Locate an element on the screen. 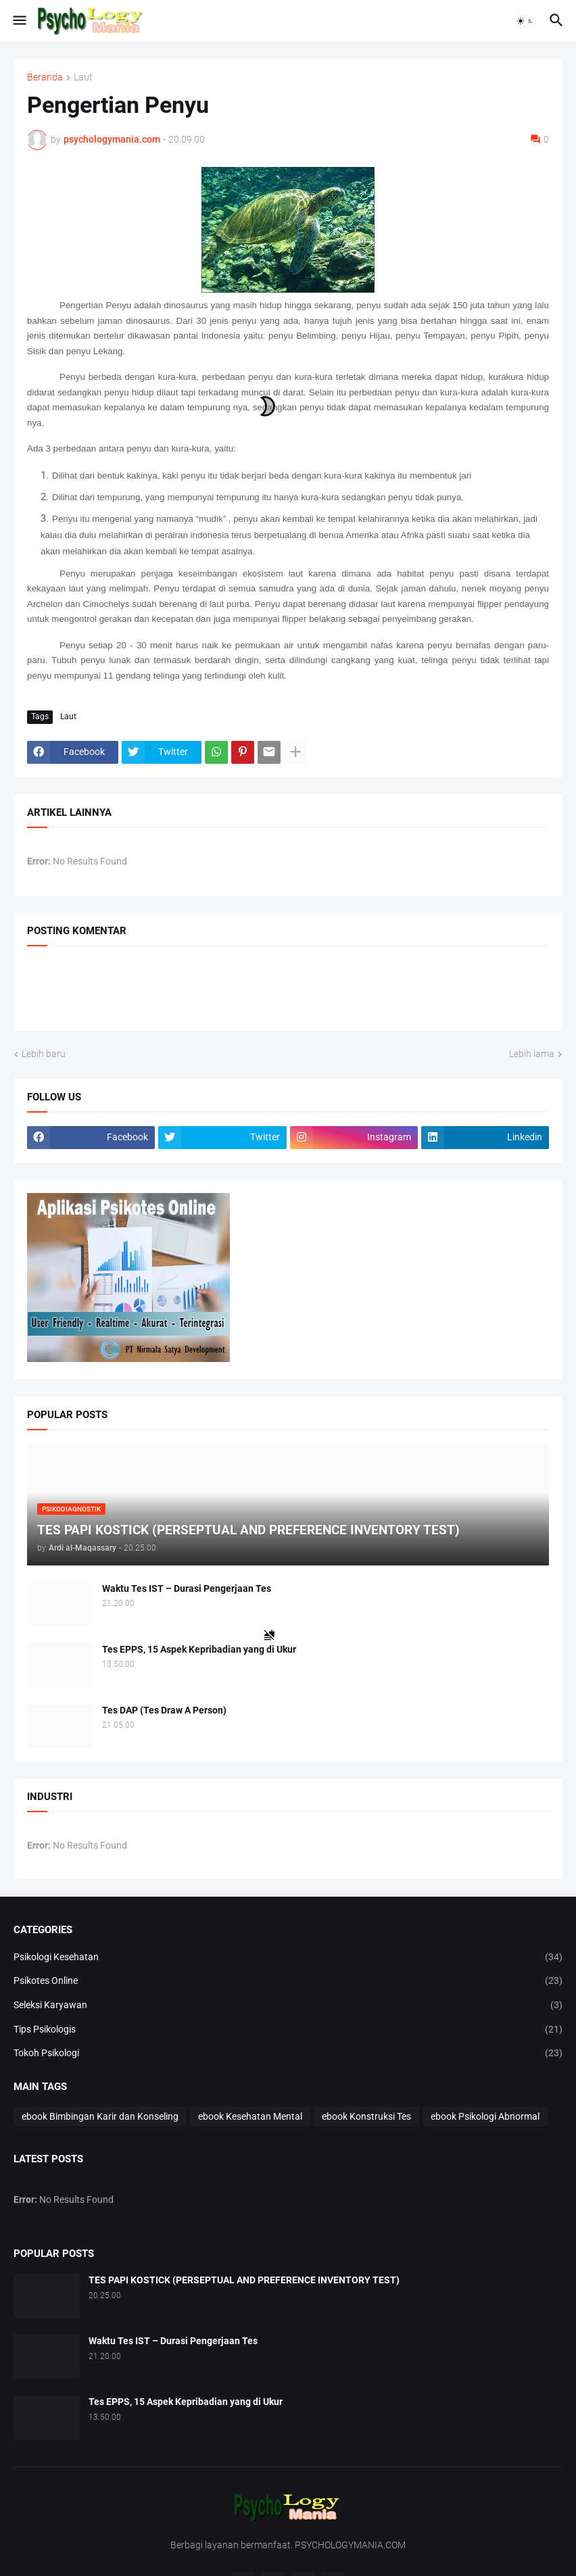  indicates food or eating is not allowed is located at coordinates (269, 1634).